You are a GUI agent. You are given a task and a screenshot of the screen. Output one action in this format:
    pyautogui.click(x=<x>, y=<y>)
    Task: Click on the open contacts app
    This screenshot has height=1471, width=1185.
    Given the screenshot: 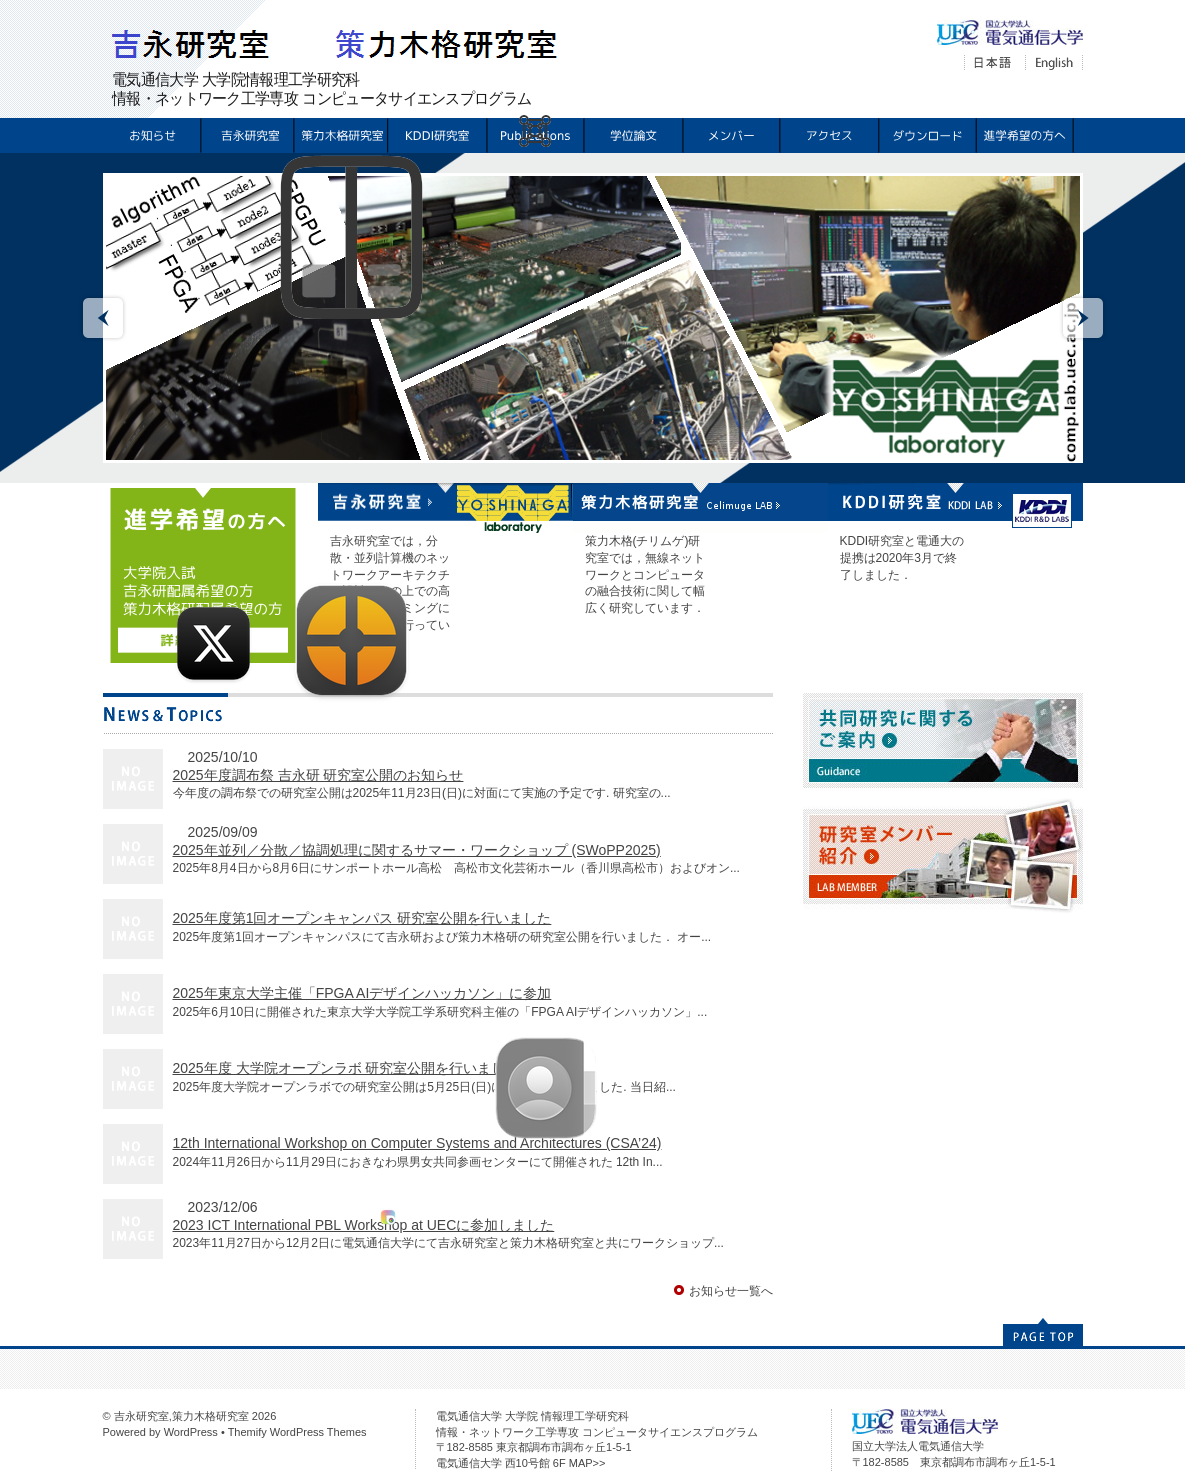 What is the action you would take?
    pyautogui.click(x=546, y=1088)
    